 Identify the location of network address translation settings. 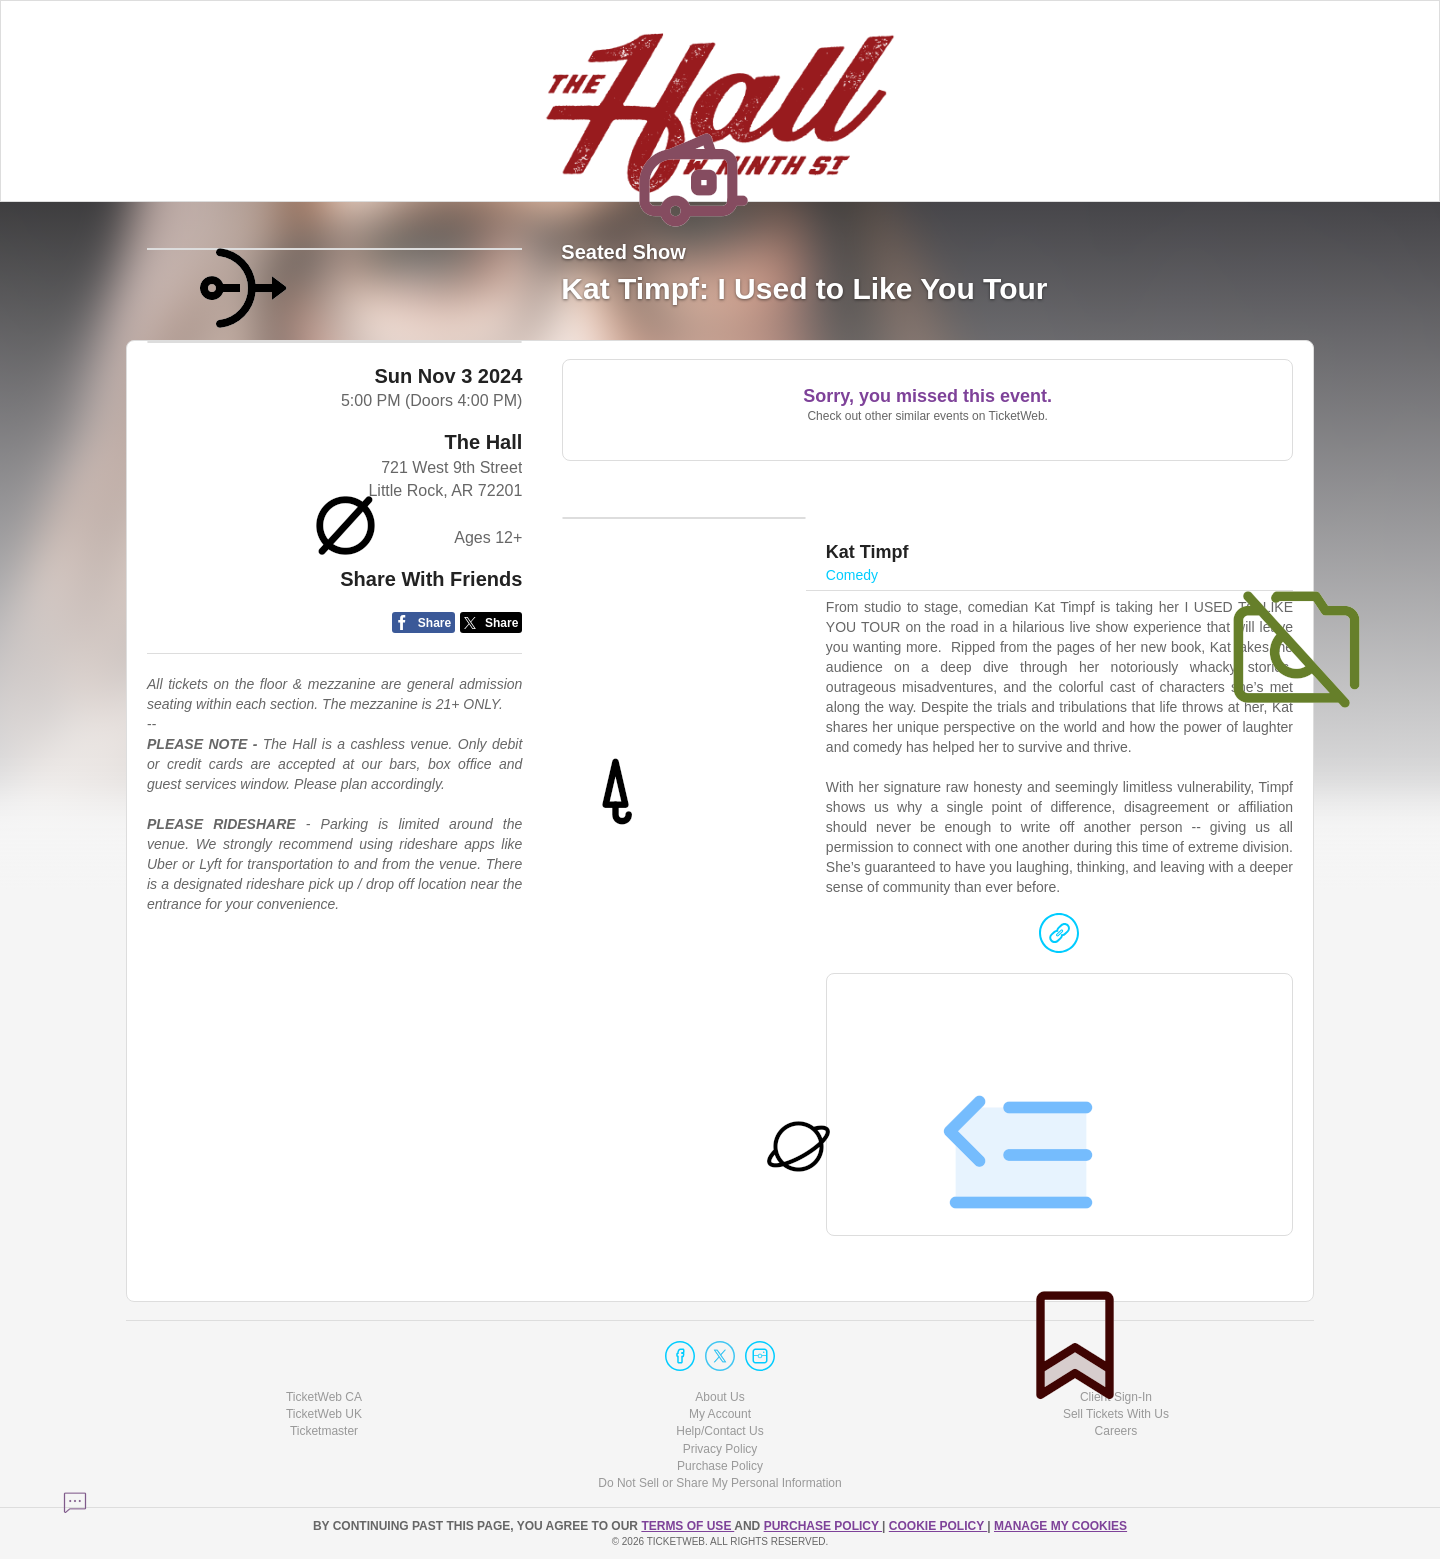
(244, 288).